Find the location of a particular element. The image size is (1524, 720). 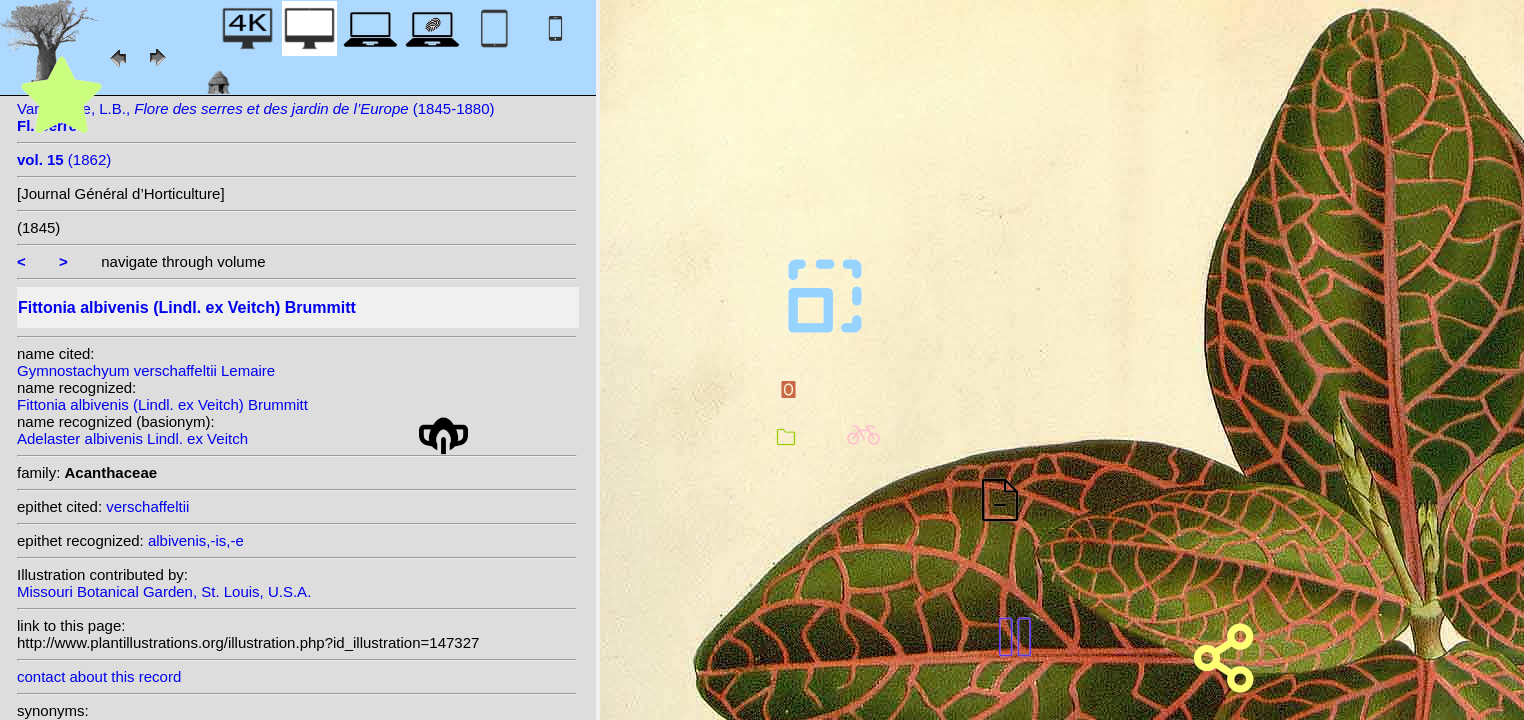

indicates respiratory protection or ventilator equipment is located at coordinates (443, 434).